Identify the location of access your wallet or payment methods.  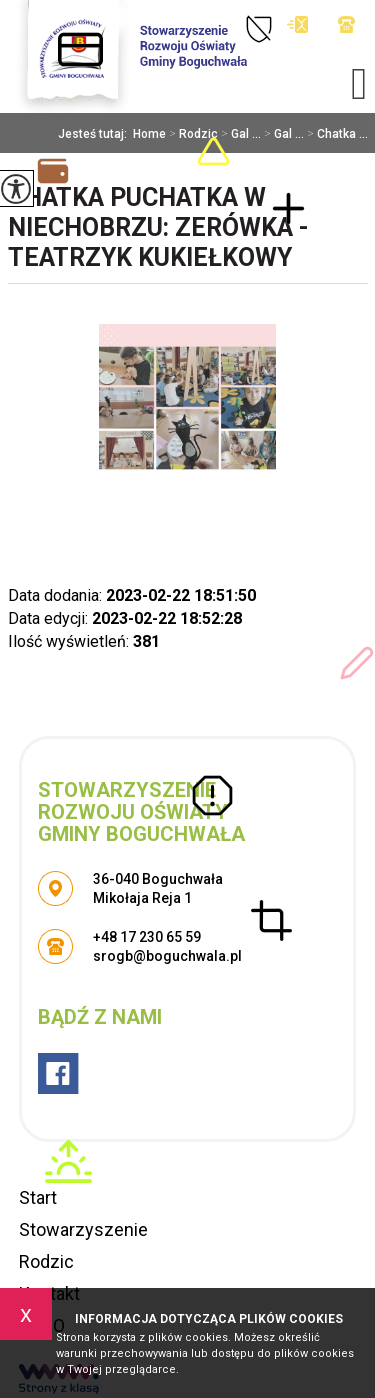
(53, 172).